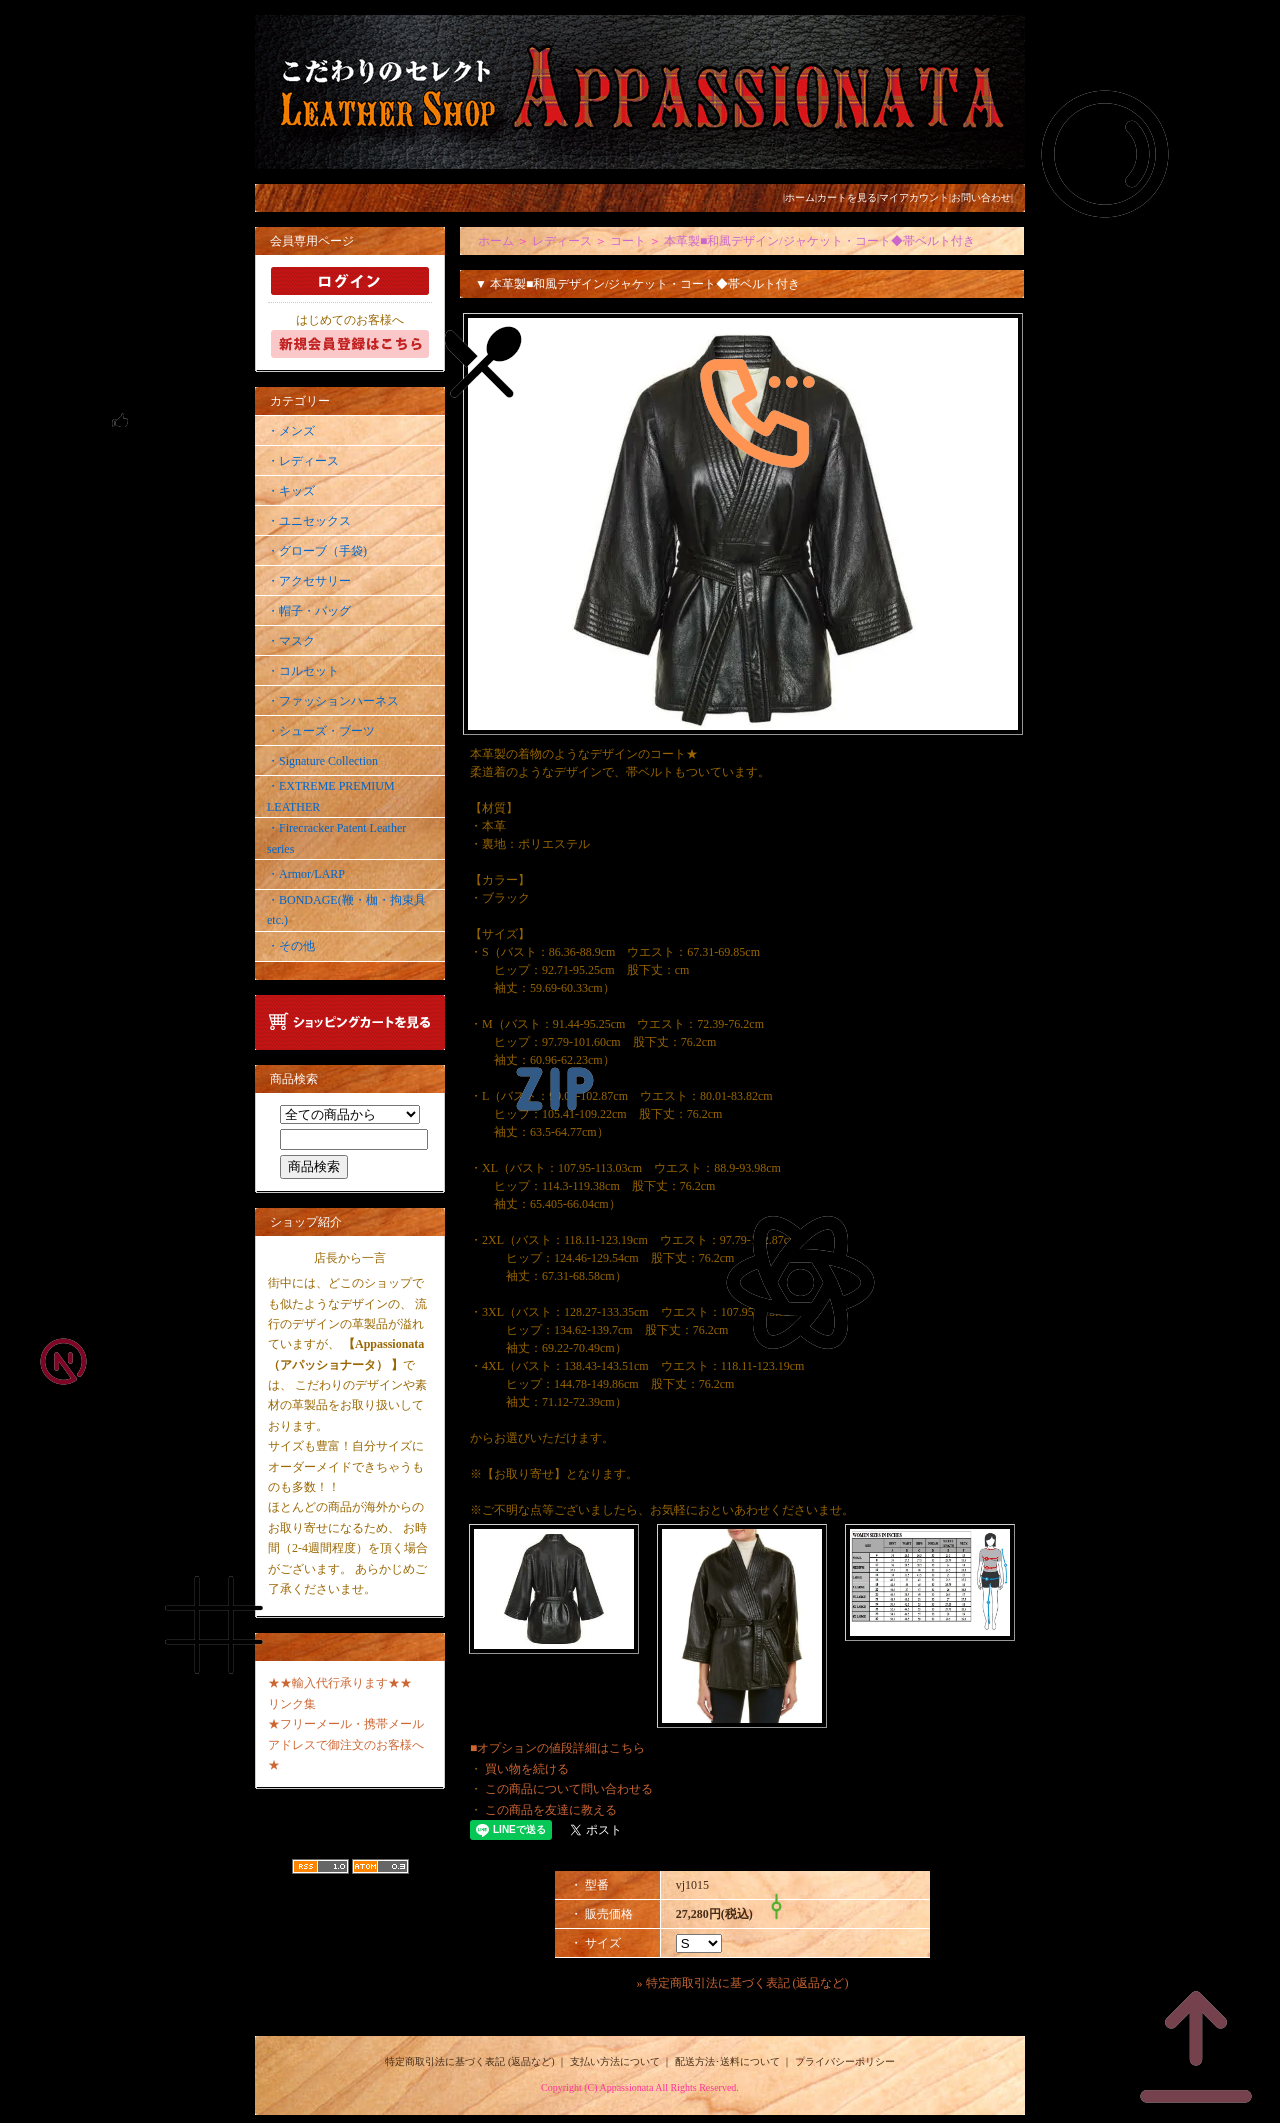 The height and width of the screenshot is (2123, 1280). I want to click on Next.js framework logo, so click(63, 1361).